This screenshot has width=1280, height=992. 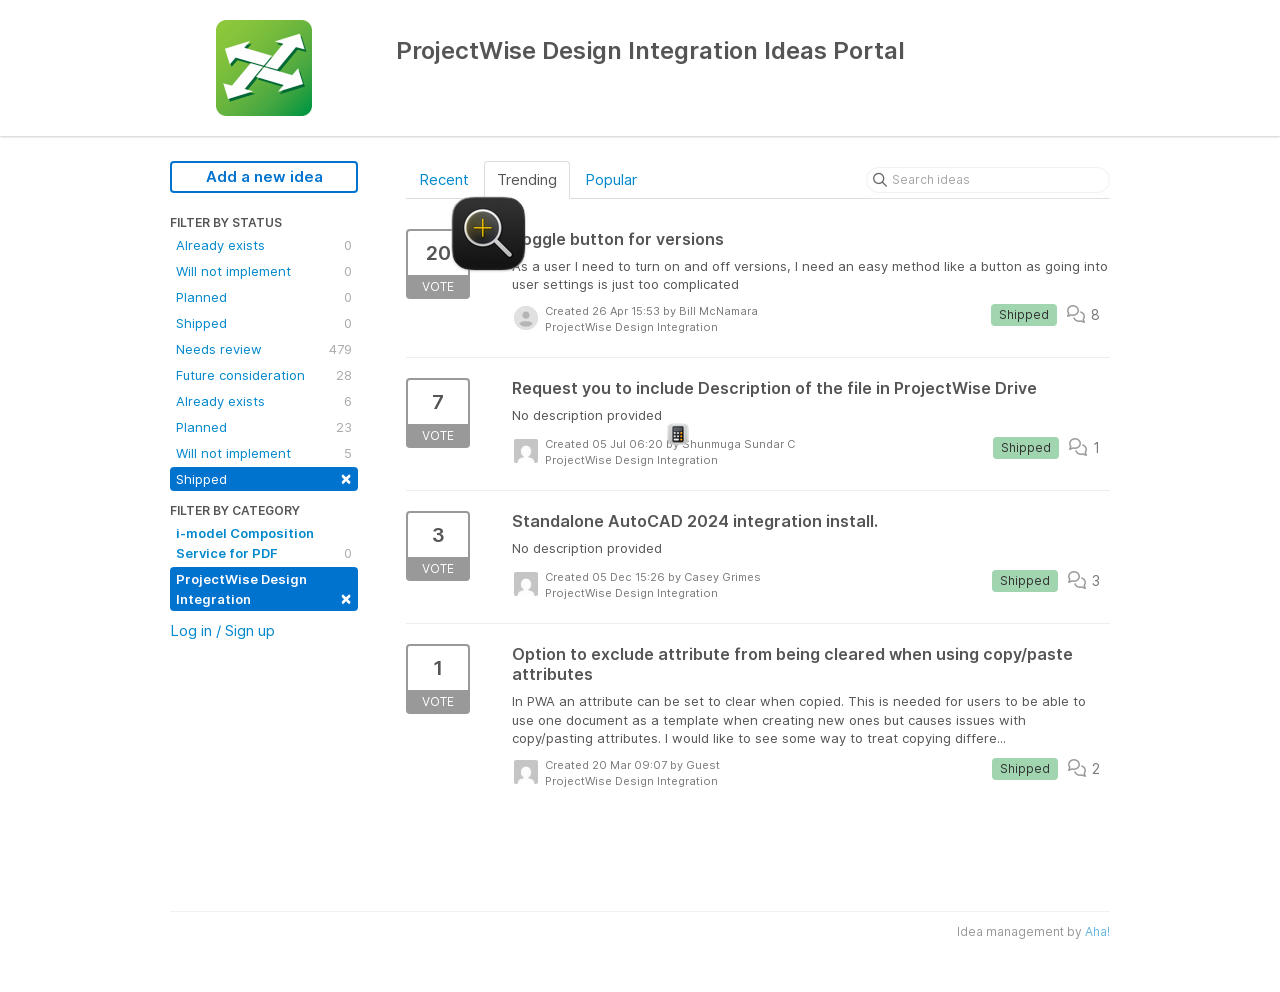 I want to click on open the magnifier accessibility app, so click(x=488, y=233).